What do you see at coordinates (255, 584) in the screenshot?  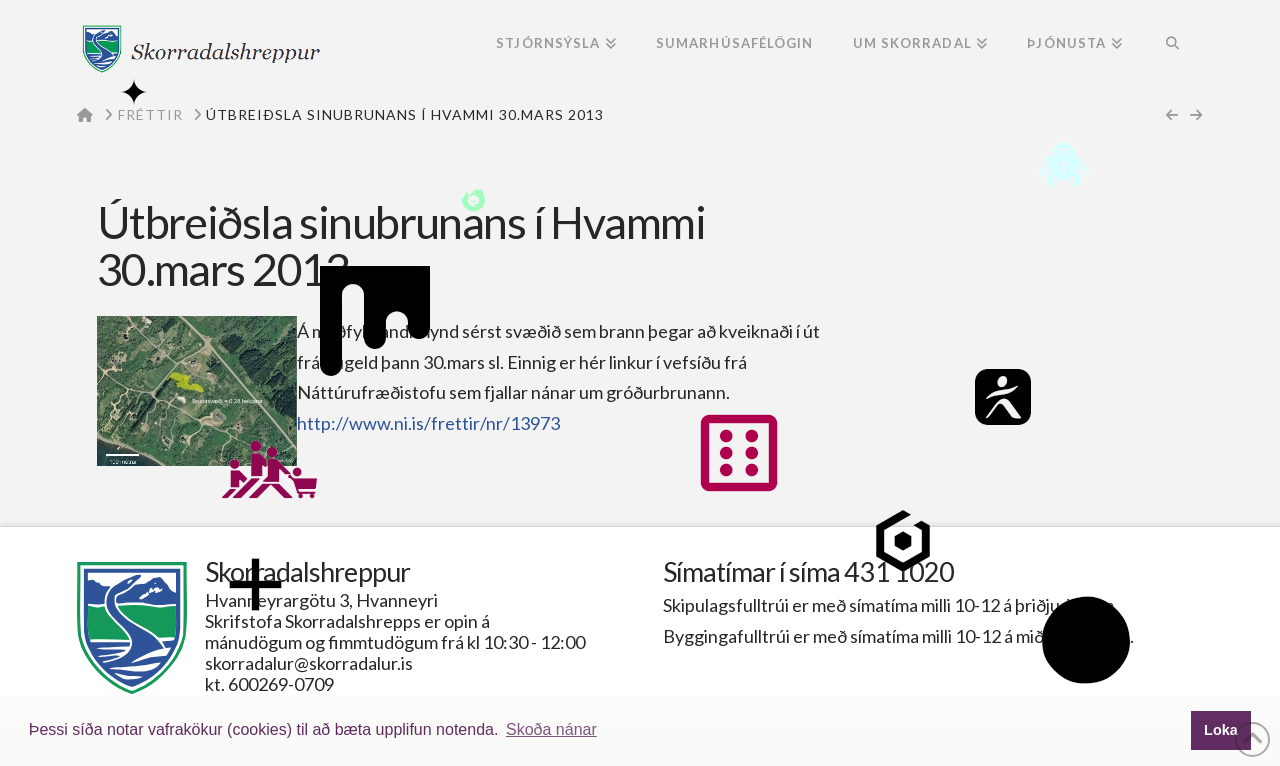 I see `add a new item` at bounding box center [255, 584].